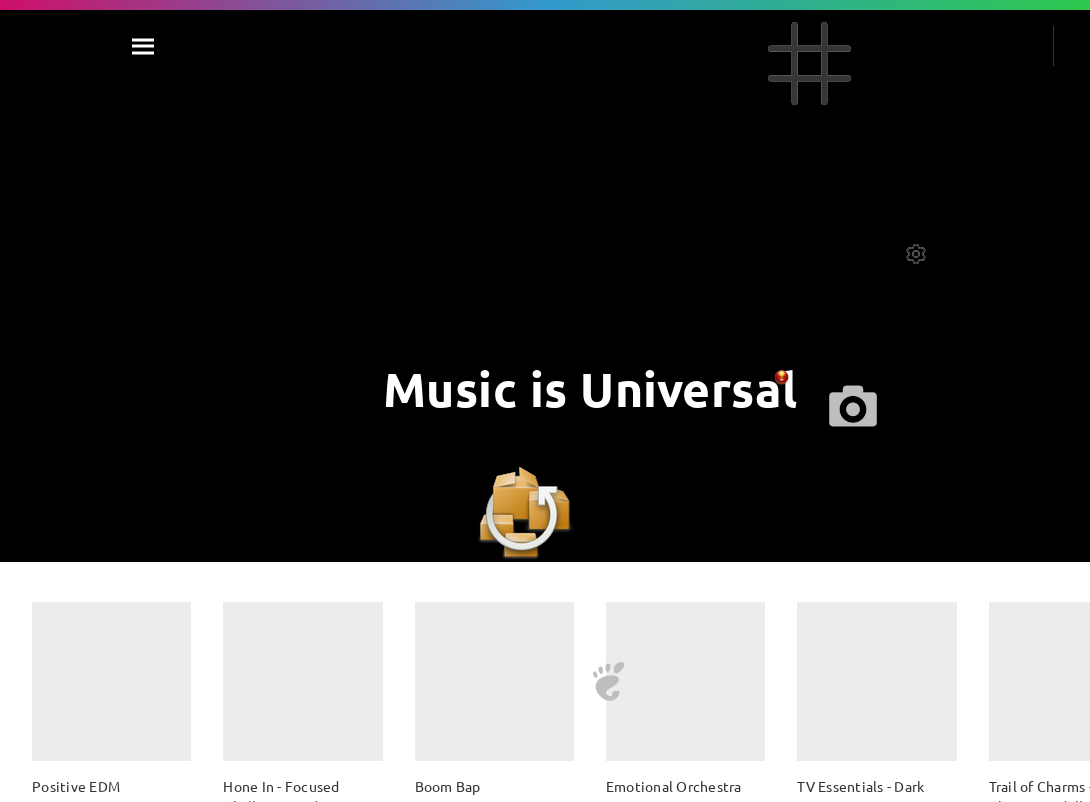  Describe the element at coordinates (809, 63) in the screenshot. I see `open sudoku puzzle game` at that location.